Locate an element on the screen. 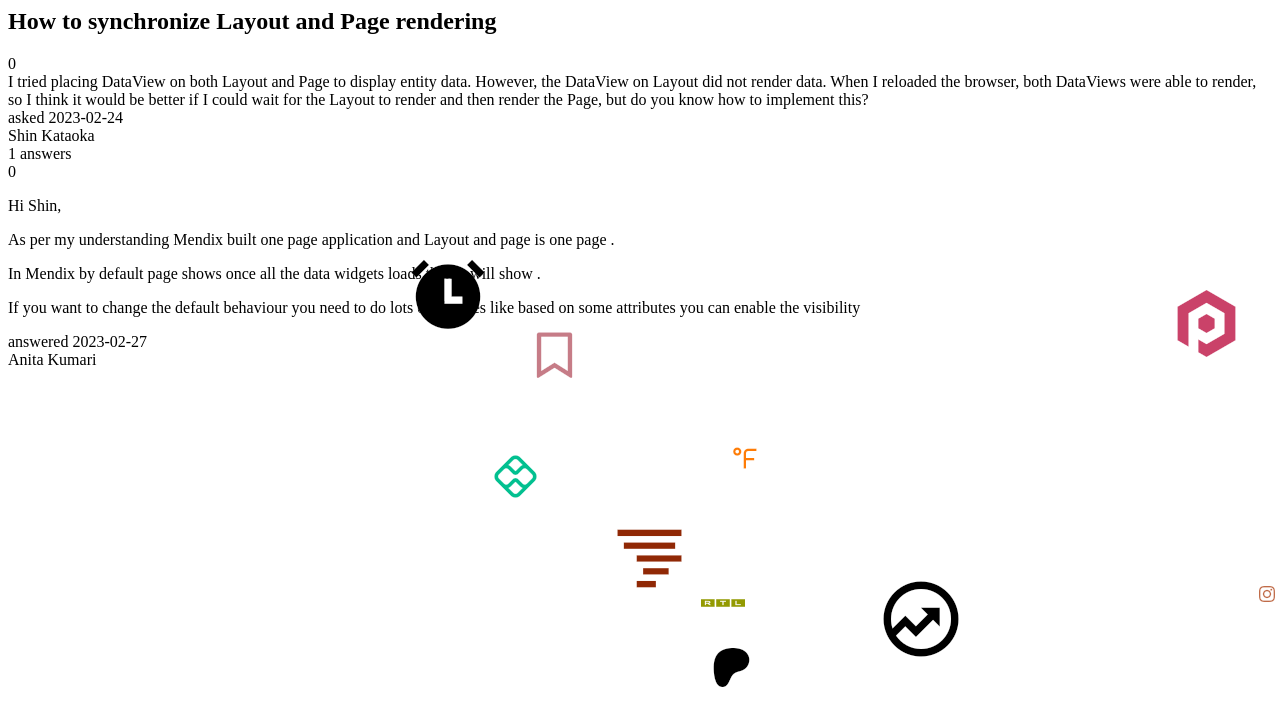 The image size is (1280, 720). indicates tornado or severe weather warning is located at coordinates (649, 558).